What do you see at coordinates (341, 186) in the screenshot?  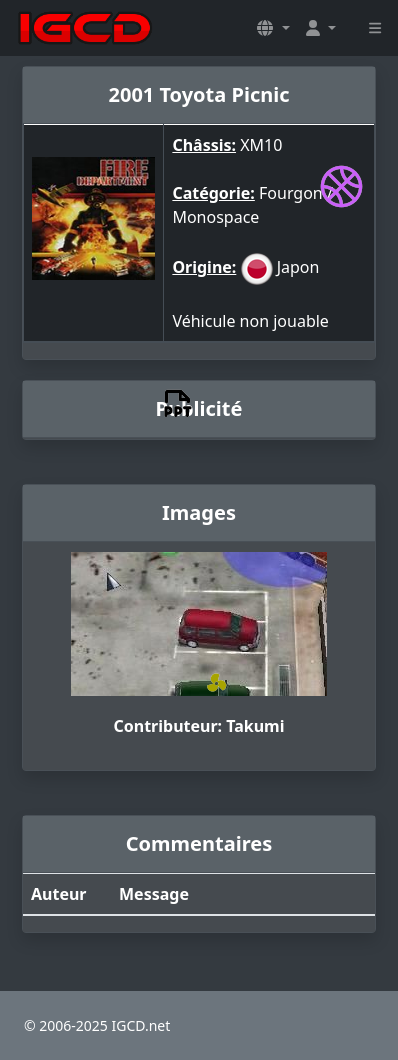 I see `access sports scores and updates` at bounding box center [341, 186].